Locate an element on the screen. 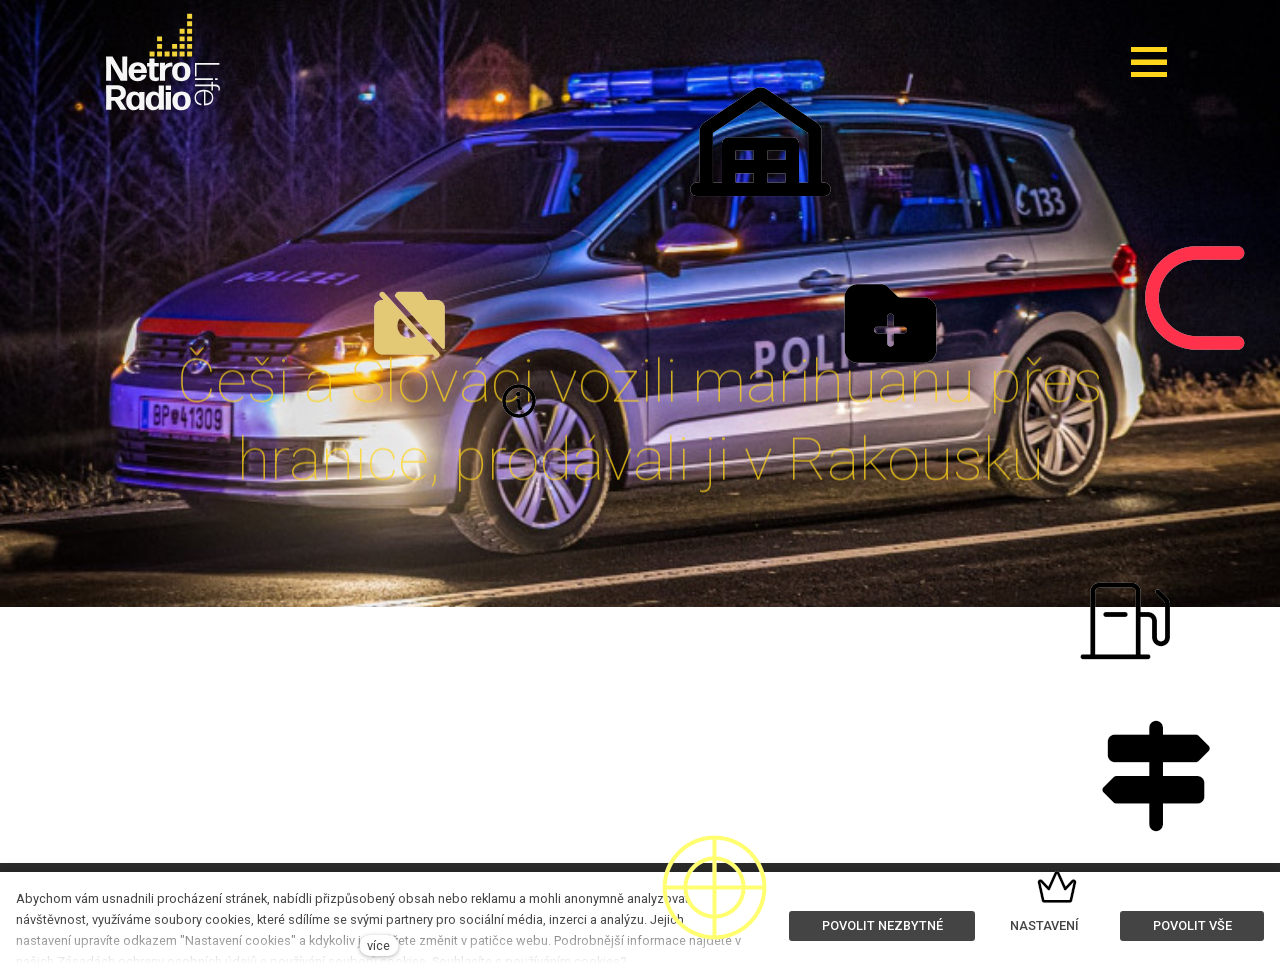 This screenshot has height=980, width=1280. indicates premium or pro membership status is located at coordinates (1057, 889).